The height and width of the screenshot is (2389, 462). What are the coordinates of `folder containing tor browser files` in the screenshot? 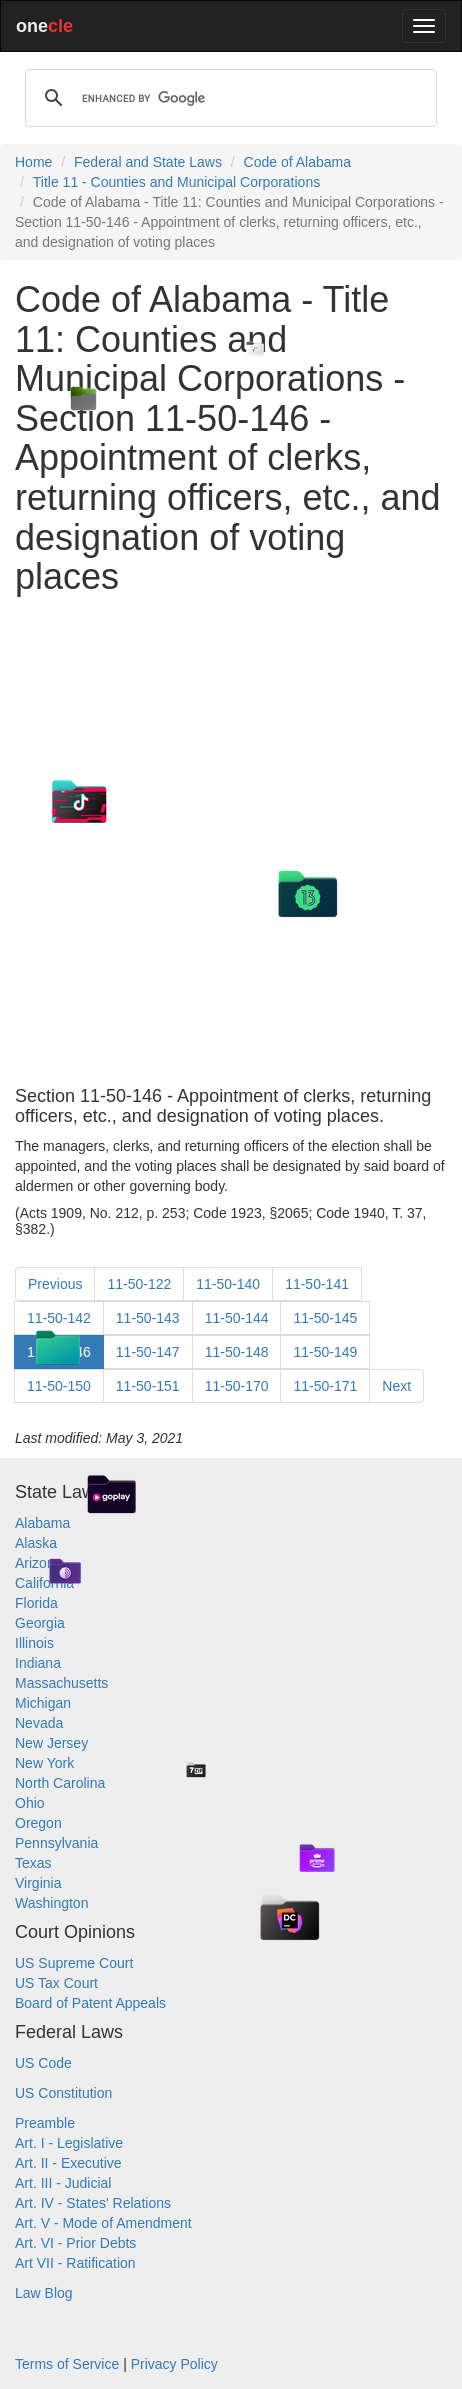 It's located at (65, 1572).